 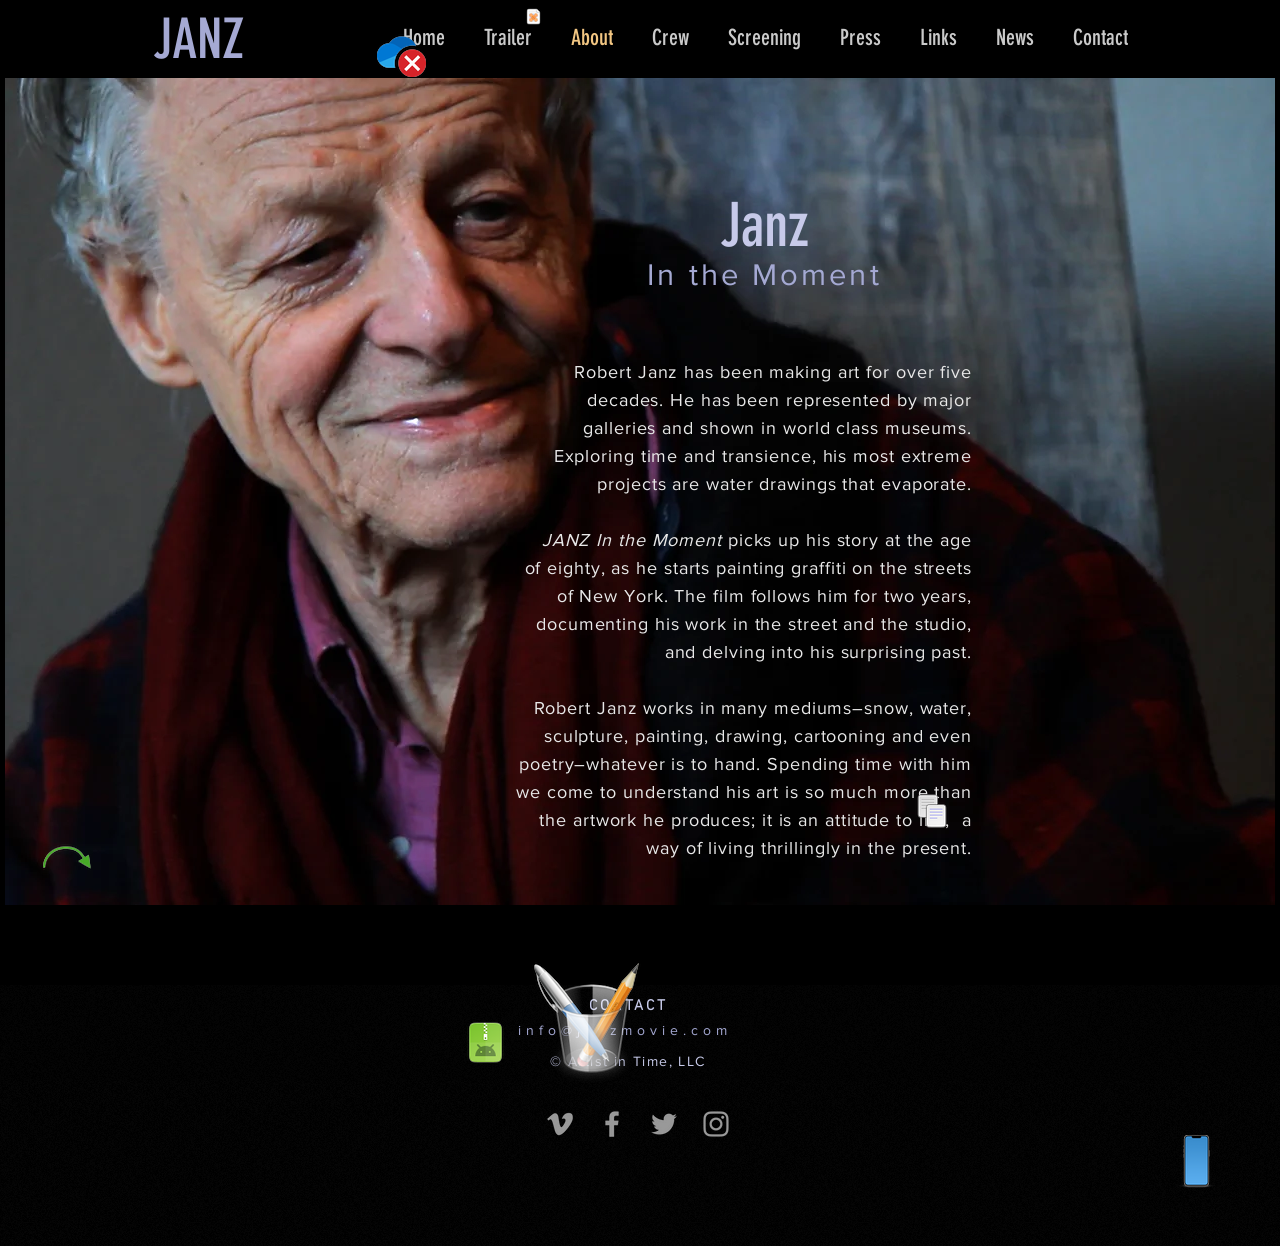 What do you see at coordinates (485, 1042) in the screenshot?
I see `android app package file (APK) ready for installation` at bounding box center [485, 1042].